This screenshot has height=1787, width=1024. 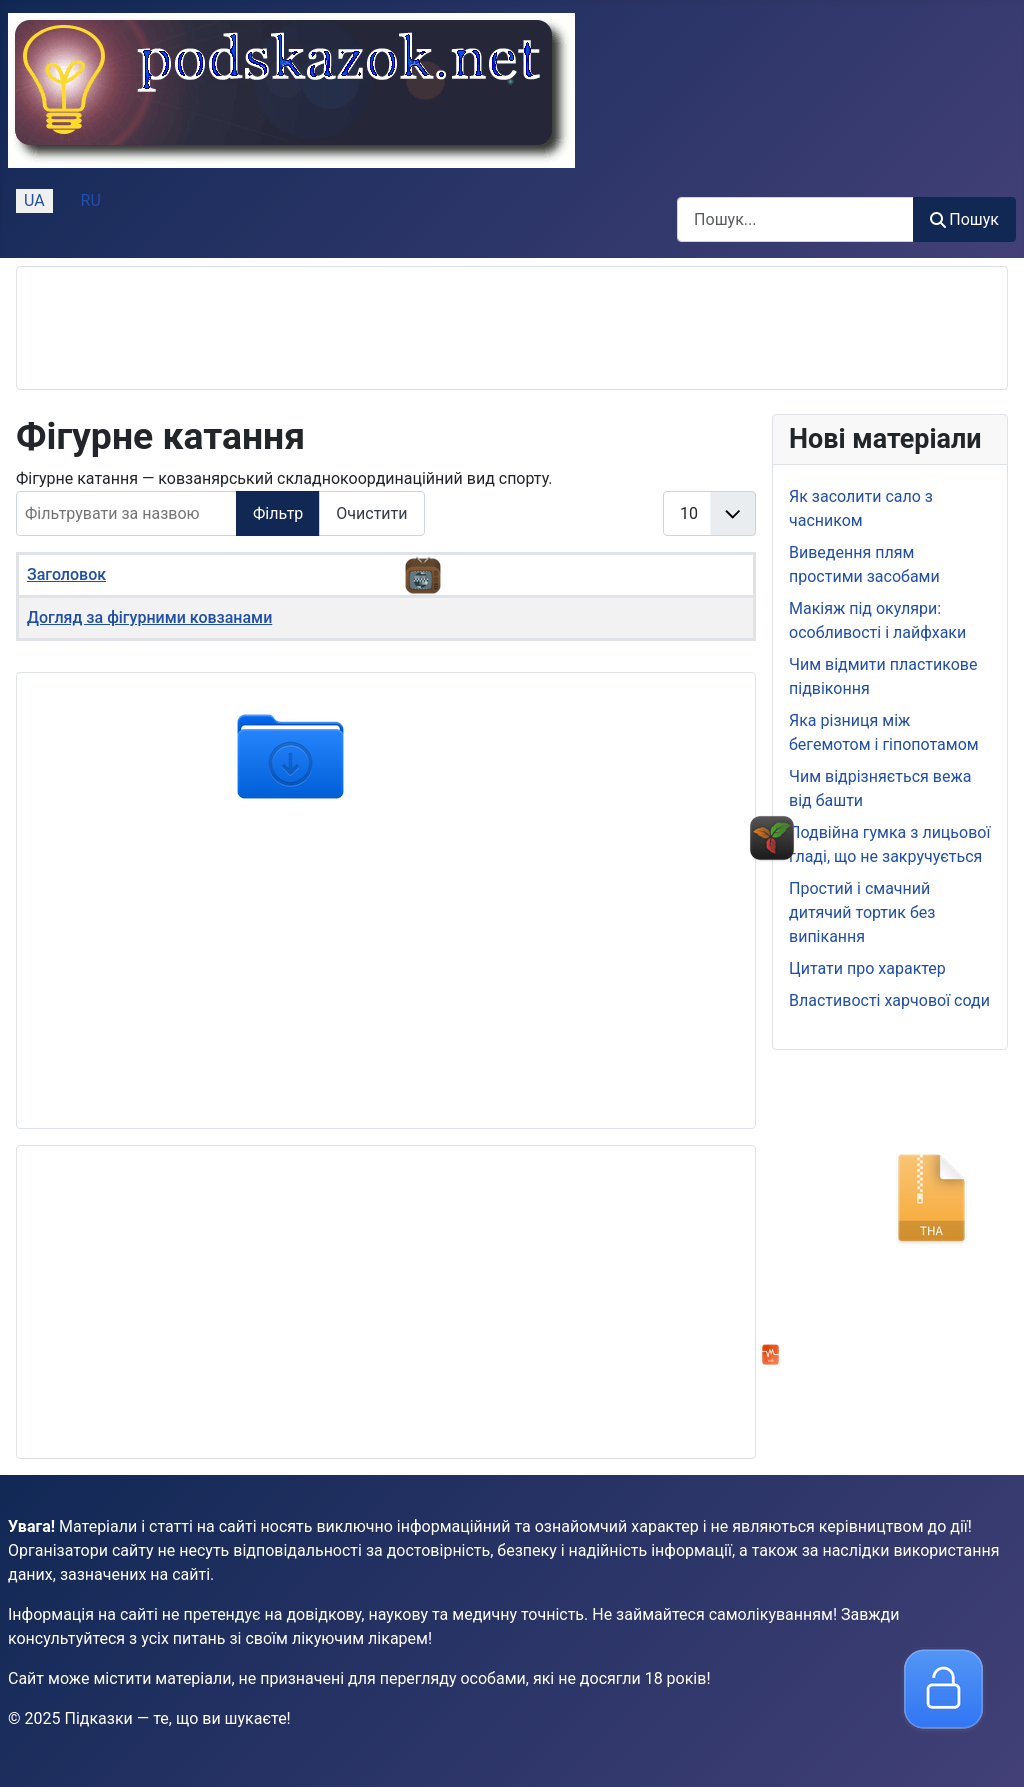 What do you see at coordinates (290, 756) in the screenshot?
I see `access your downloads folder` at bounding box center [290, 756].